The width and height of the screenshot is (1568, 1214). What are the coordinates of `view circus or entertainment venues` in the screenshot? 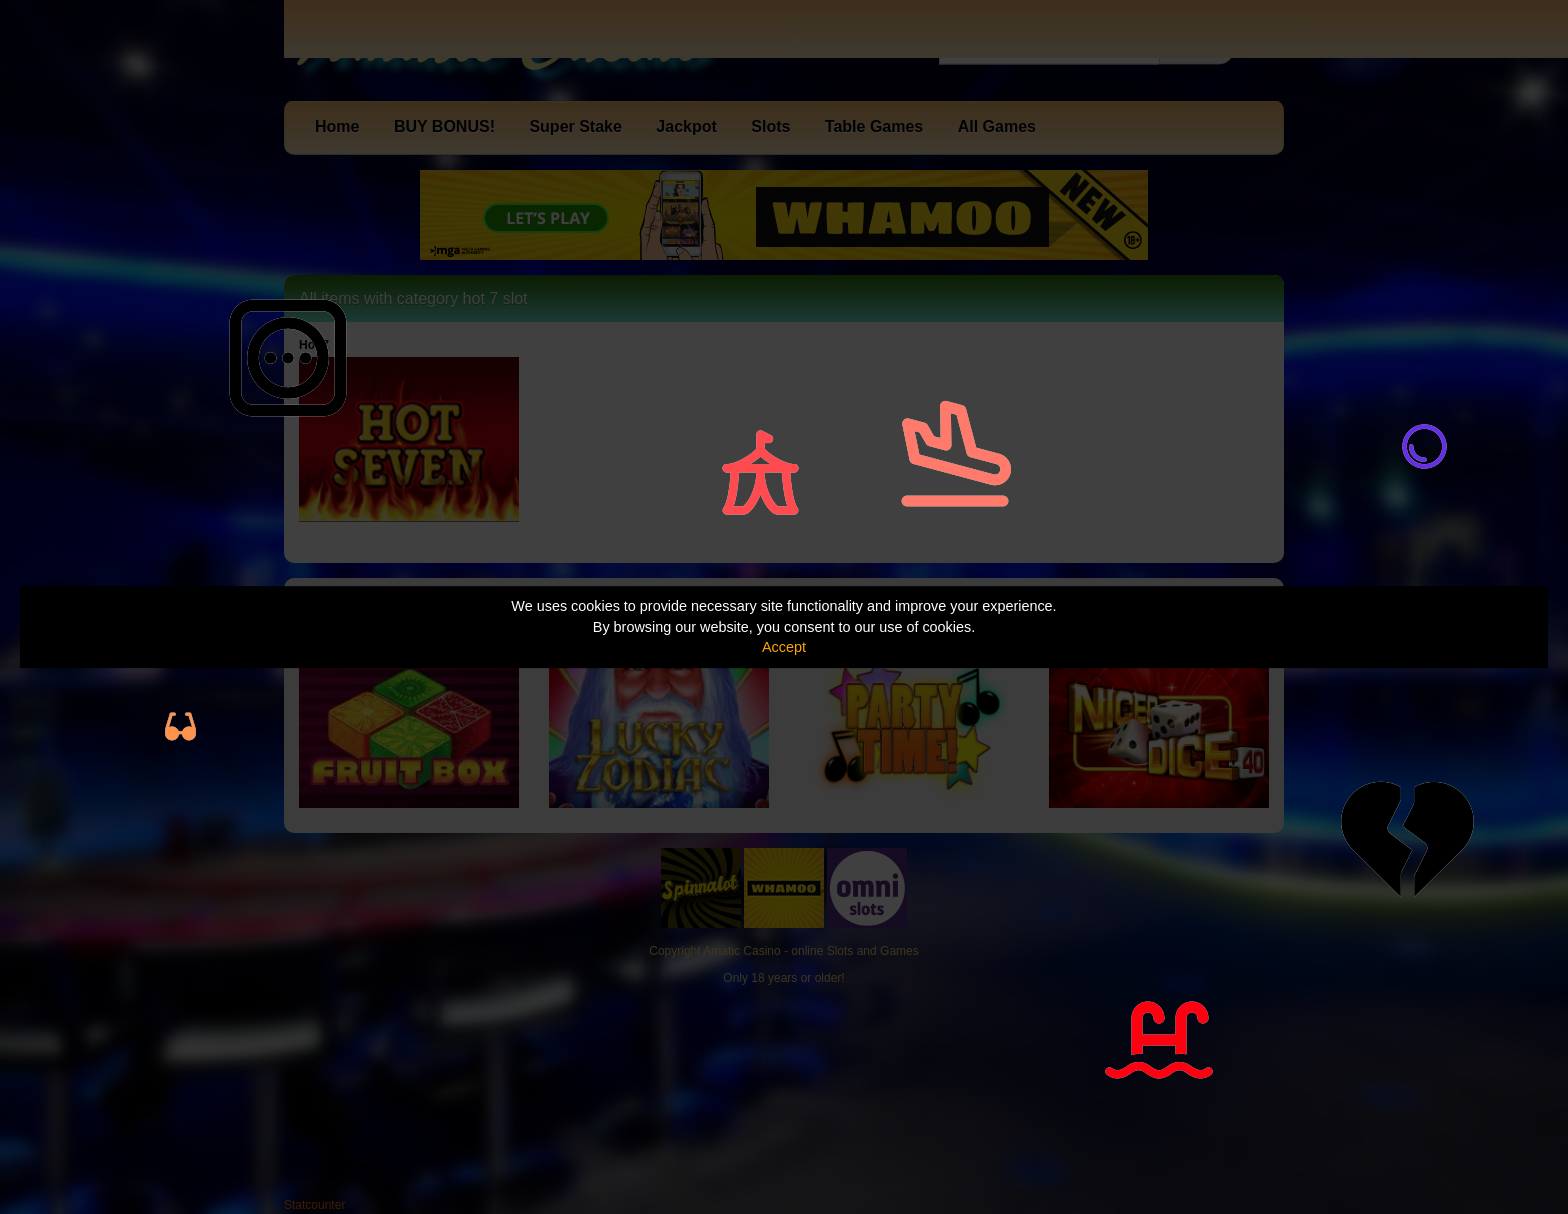 It's located at (760, 472).